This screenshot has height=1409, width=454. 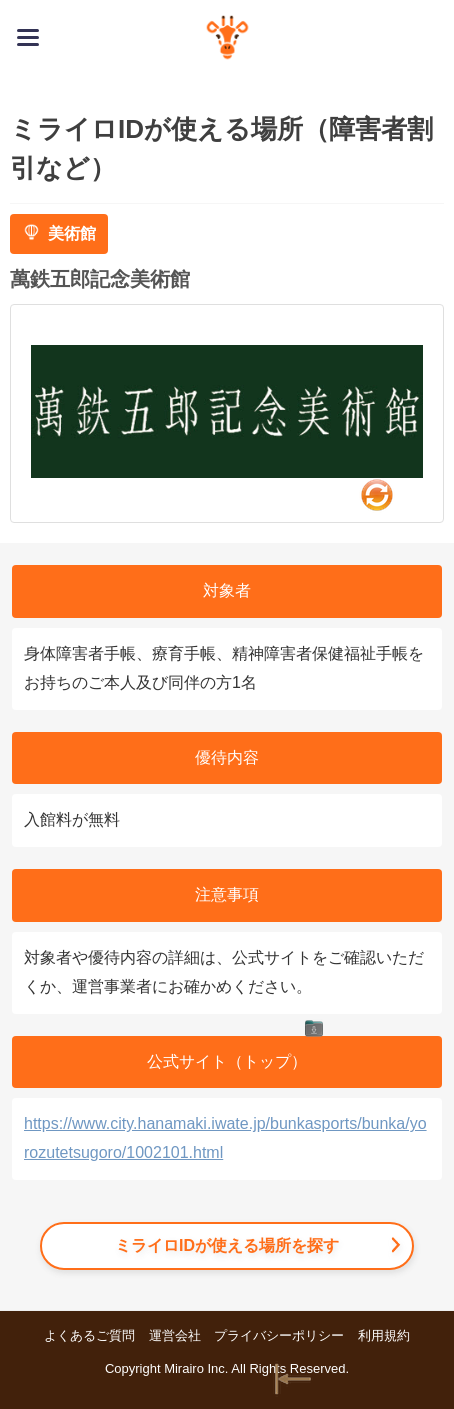 I want to click on sync data across devices, so click(x=377, y=495).